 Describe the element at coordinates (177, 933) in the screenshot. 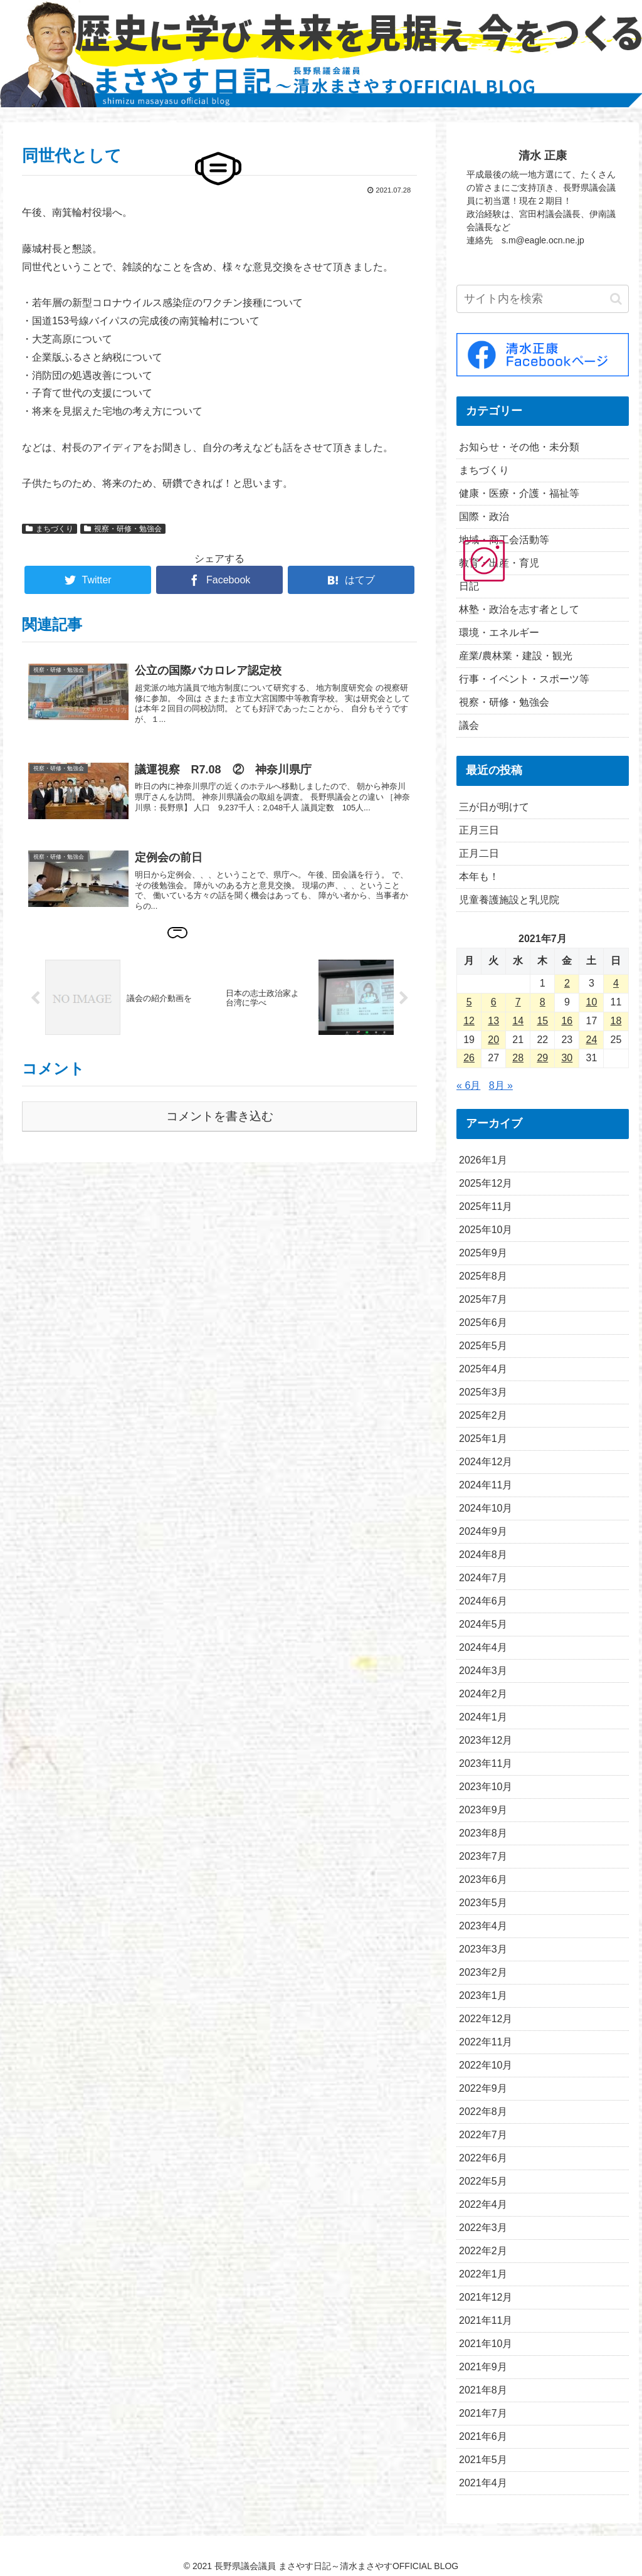

I see `access virtual reality or VR settings` at that location.